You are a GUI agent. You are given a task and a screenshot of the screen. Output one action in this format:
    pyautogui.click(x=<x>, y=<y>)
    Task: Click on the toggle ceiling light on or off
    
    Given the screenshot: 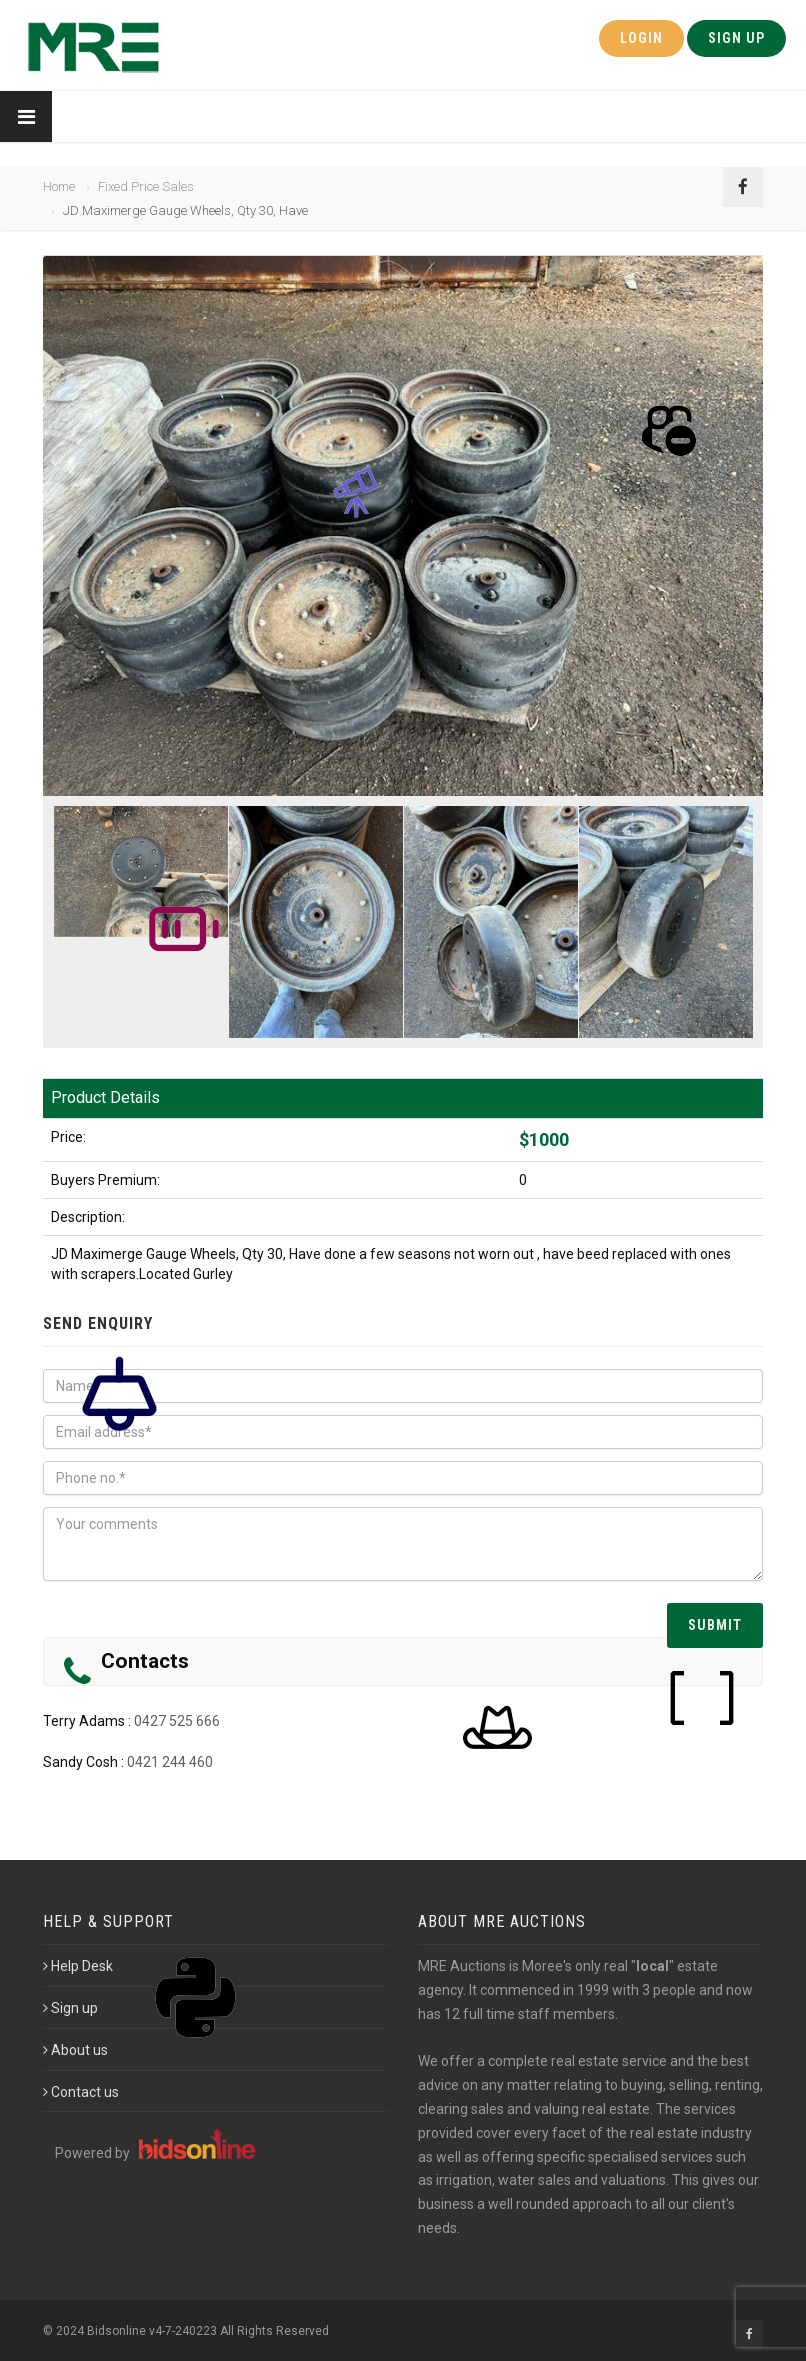 What is the action you would take?
    pyautogui.click(x=119, y=1397)
    